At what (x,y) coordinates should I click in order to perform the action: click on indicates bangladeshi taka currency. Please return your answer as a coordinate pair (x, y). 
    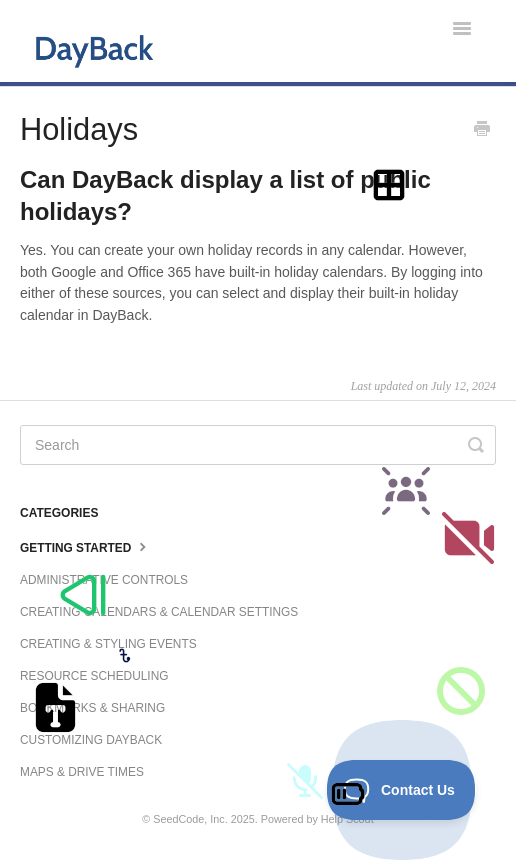
    Looking at the image, I should click on (124, 655).